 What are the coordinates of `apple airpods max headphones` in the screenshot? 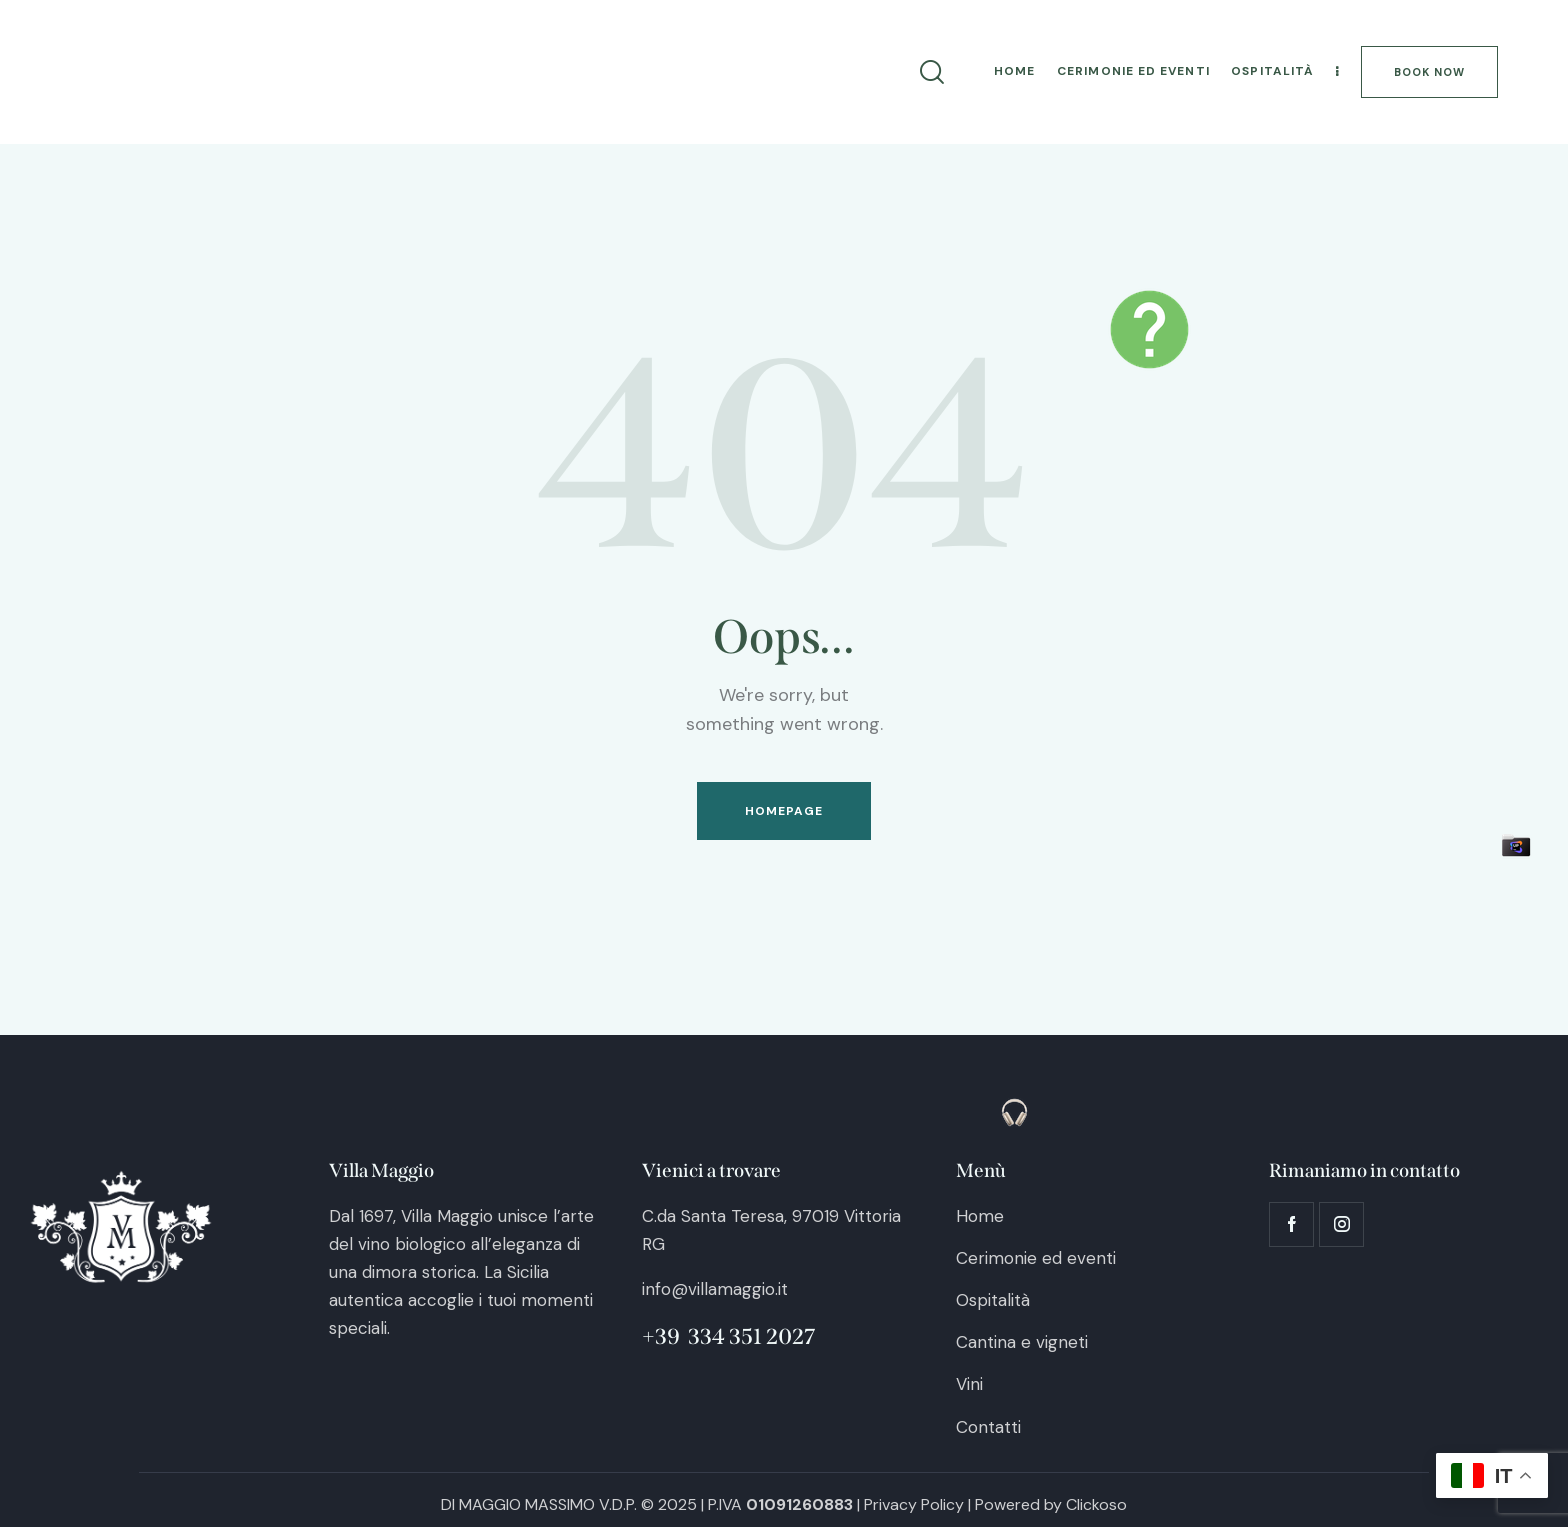 It's located at (1014, 1112).